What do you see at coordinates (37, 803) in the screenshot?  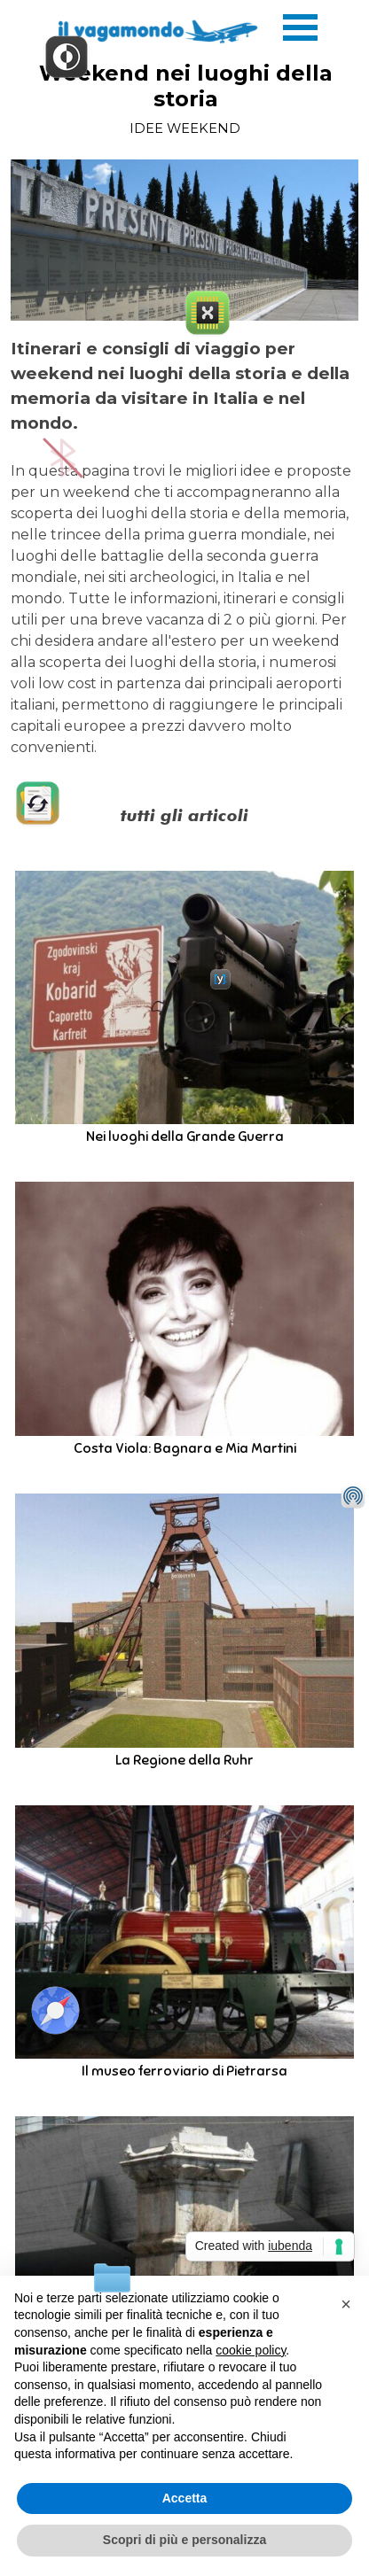 I see `open Morphosis file conversion app` at bounding box center [37, 803].